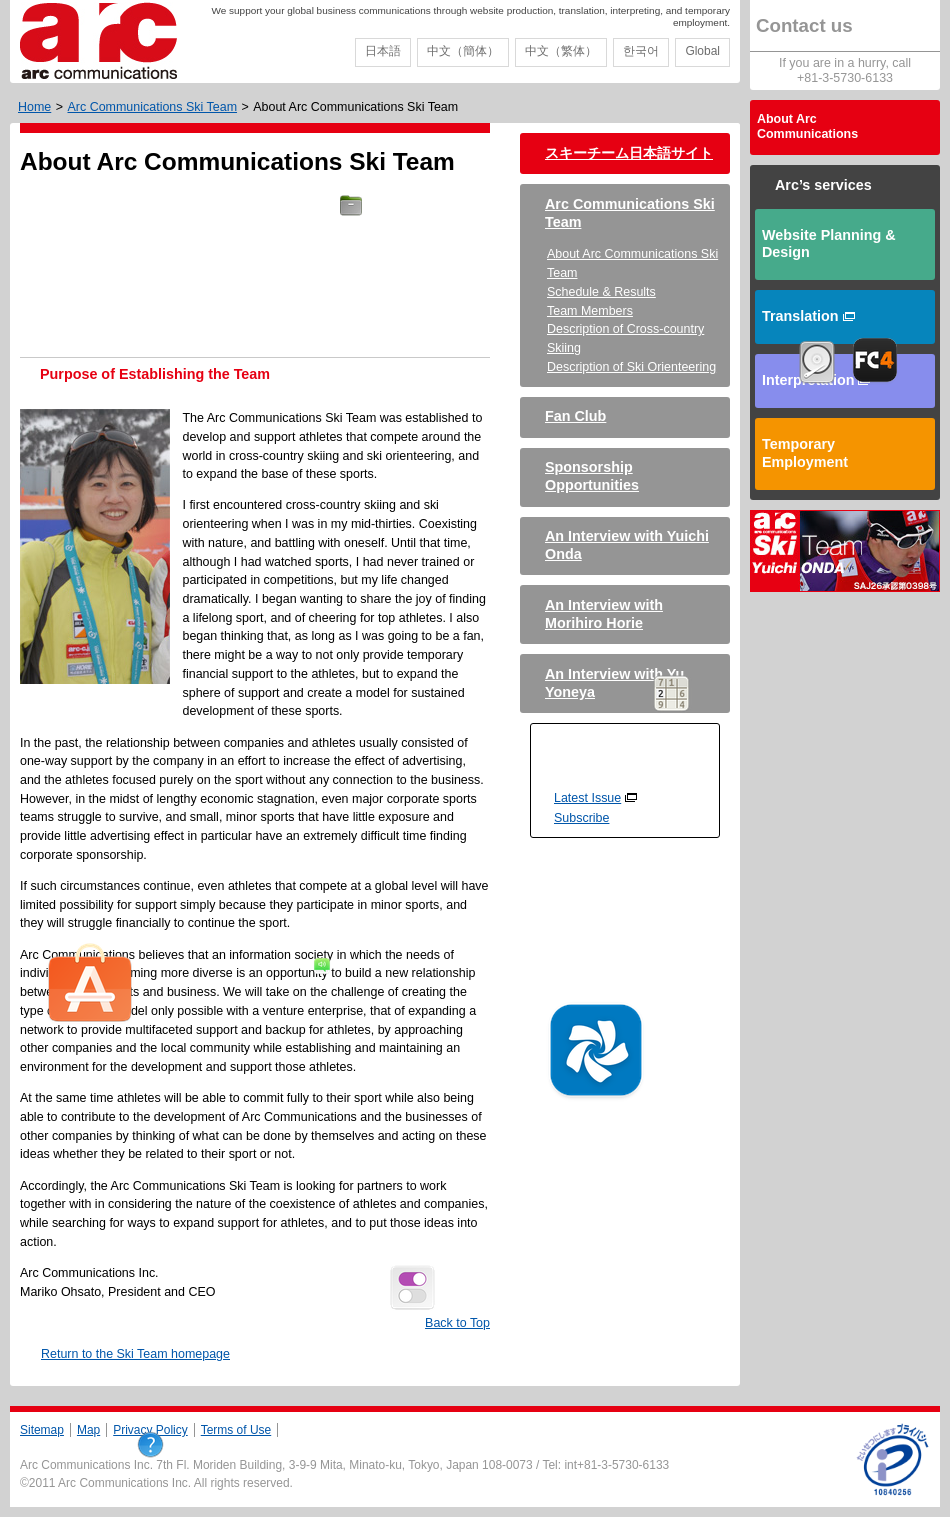 This screenshot has height=1517, width=950. Describe the element at coordinates (596, 1050) in the screenshot. I see `open chakra linux distribution` at that location.